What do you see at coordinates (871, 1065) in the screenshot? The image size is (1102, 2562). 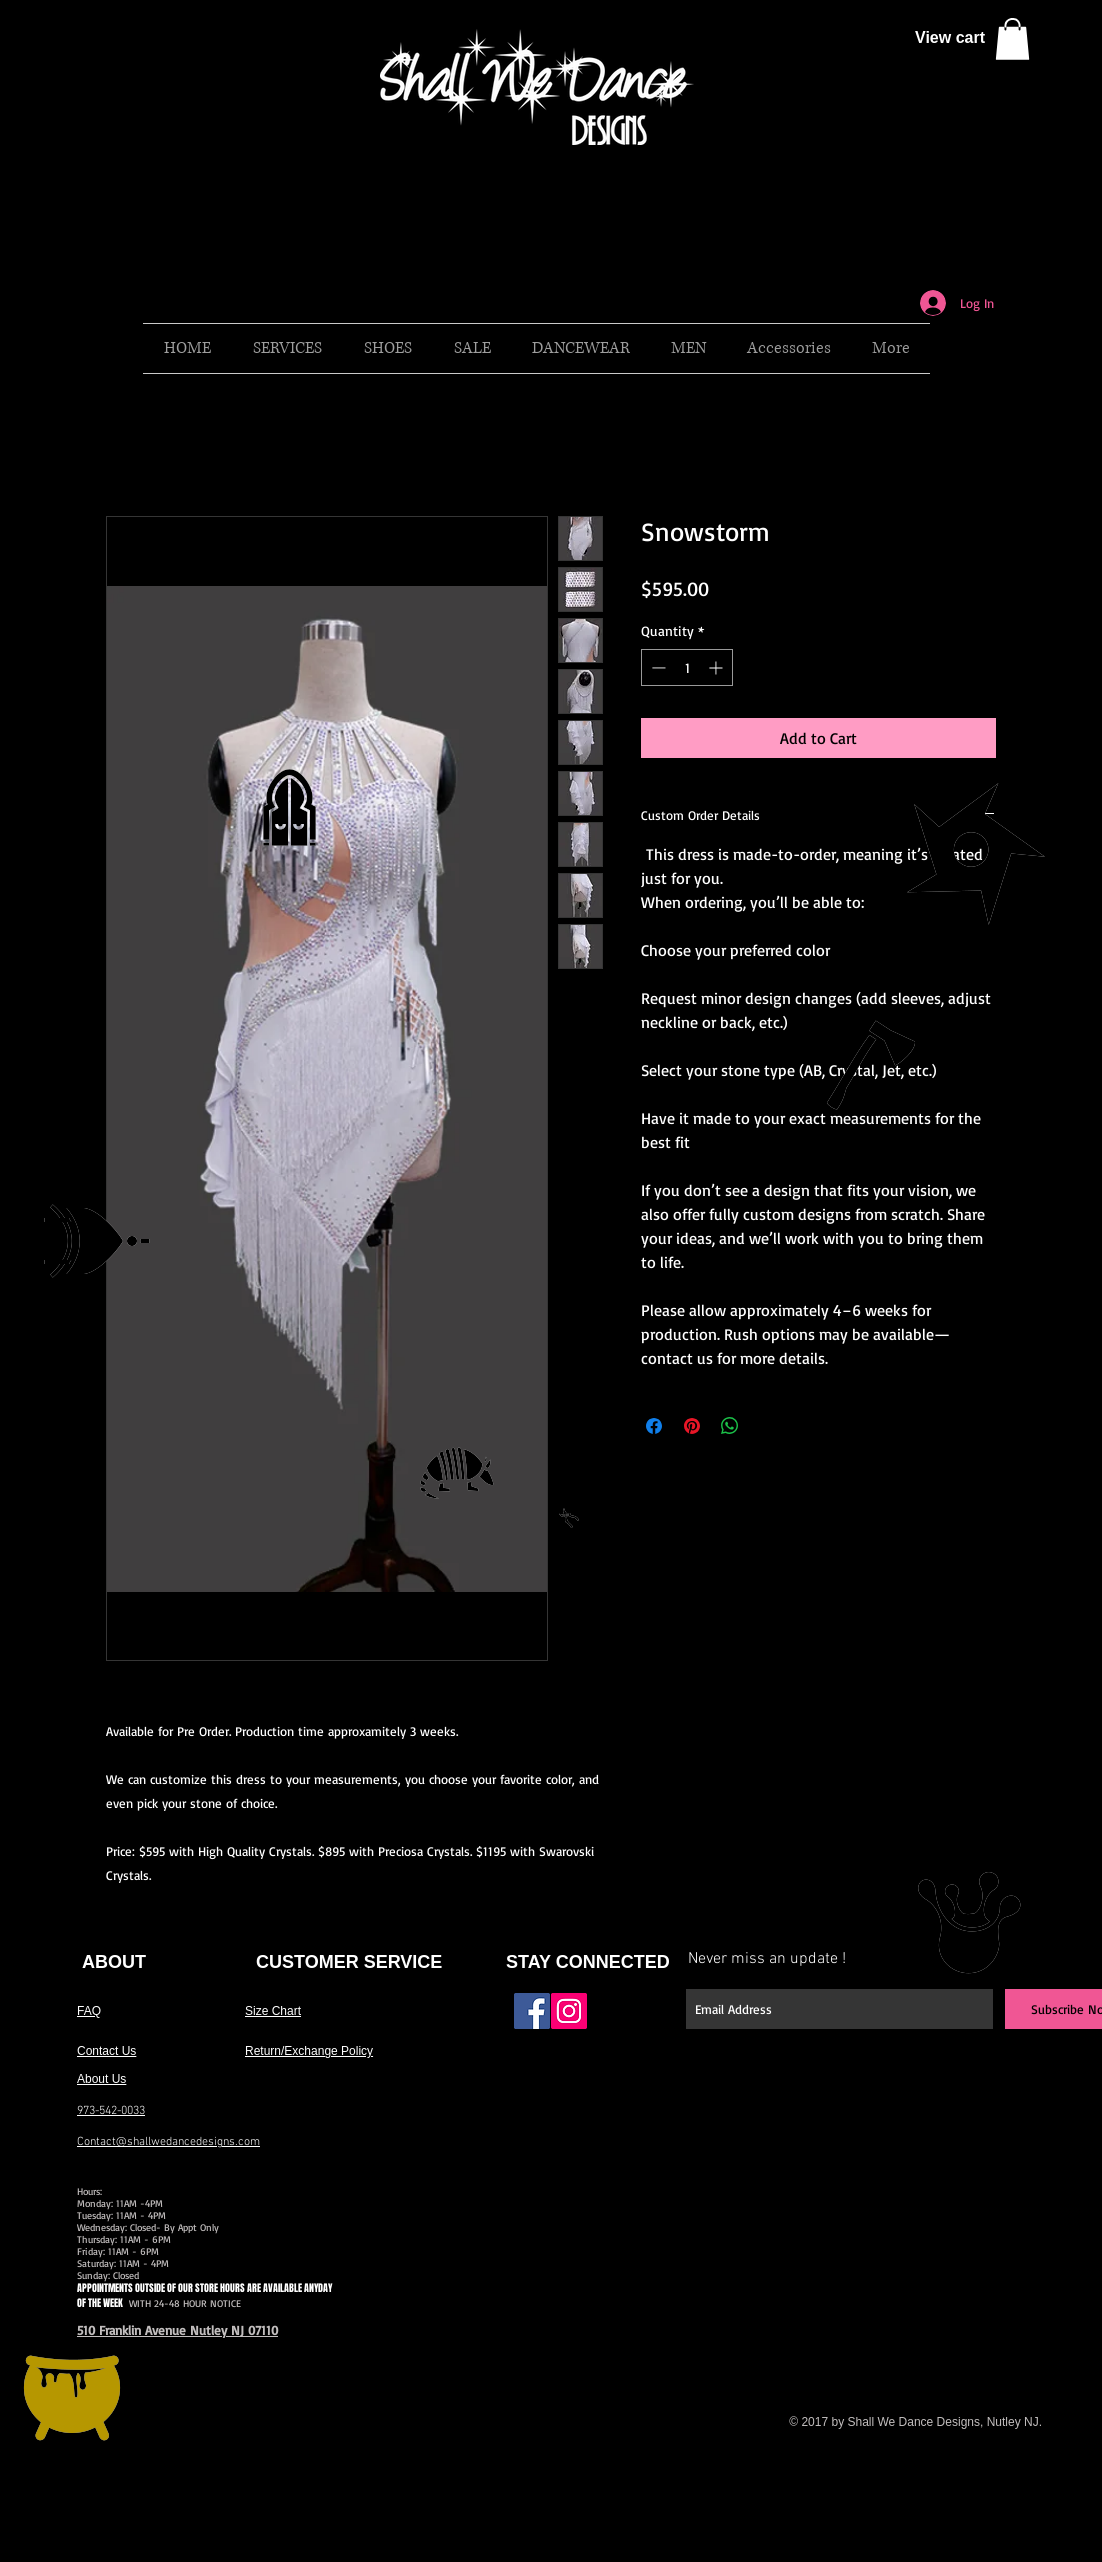 I see `equip hatchet tool or weapon` at bounding box center [871, 1065].